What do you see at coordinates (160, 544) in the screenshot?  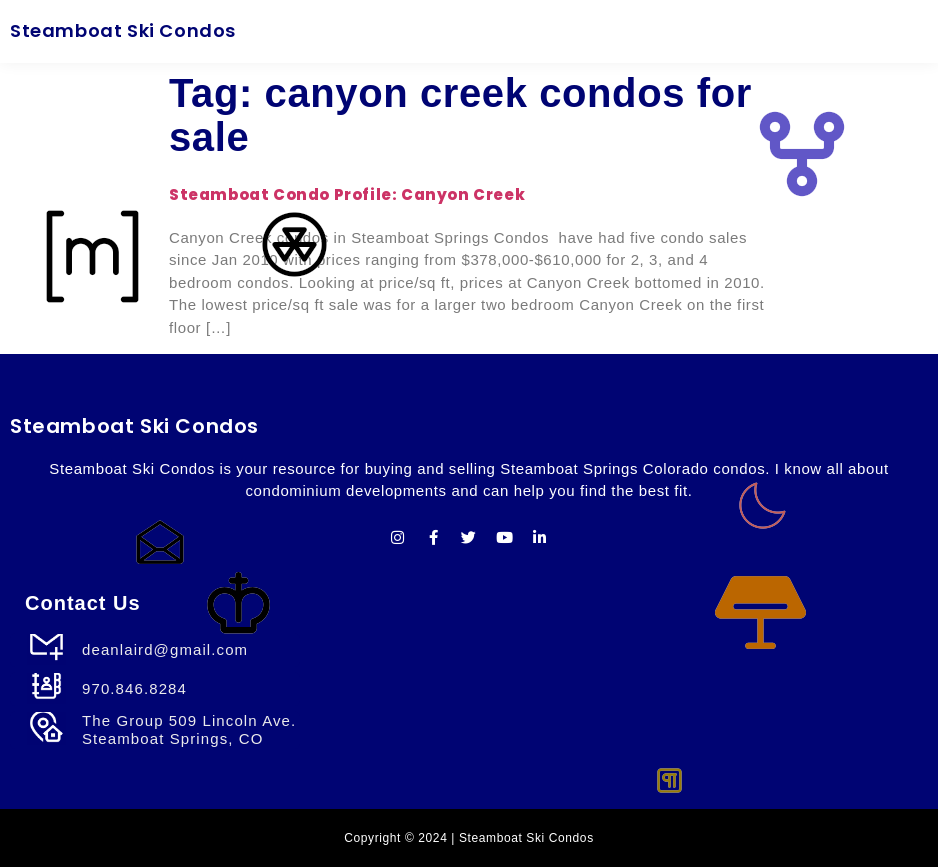 I see `view an opened email or message` at bounding box center [160, 544].